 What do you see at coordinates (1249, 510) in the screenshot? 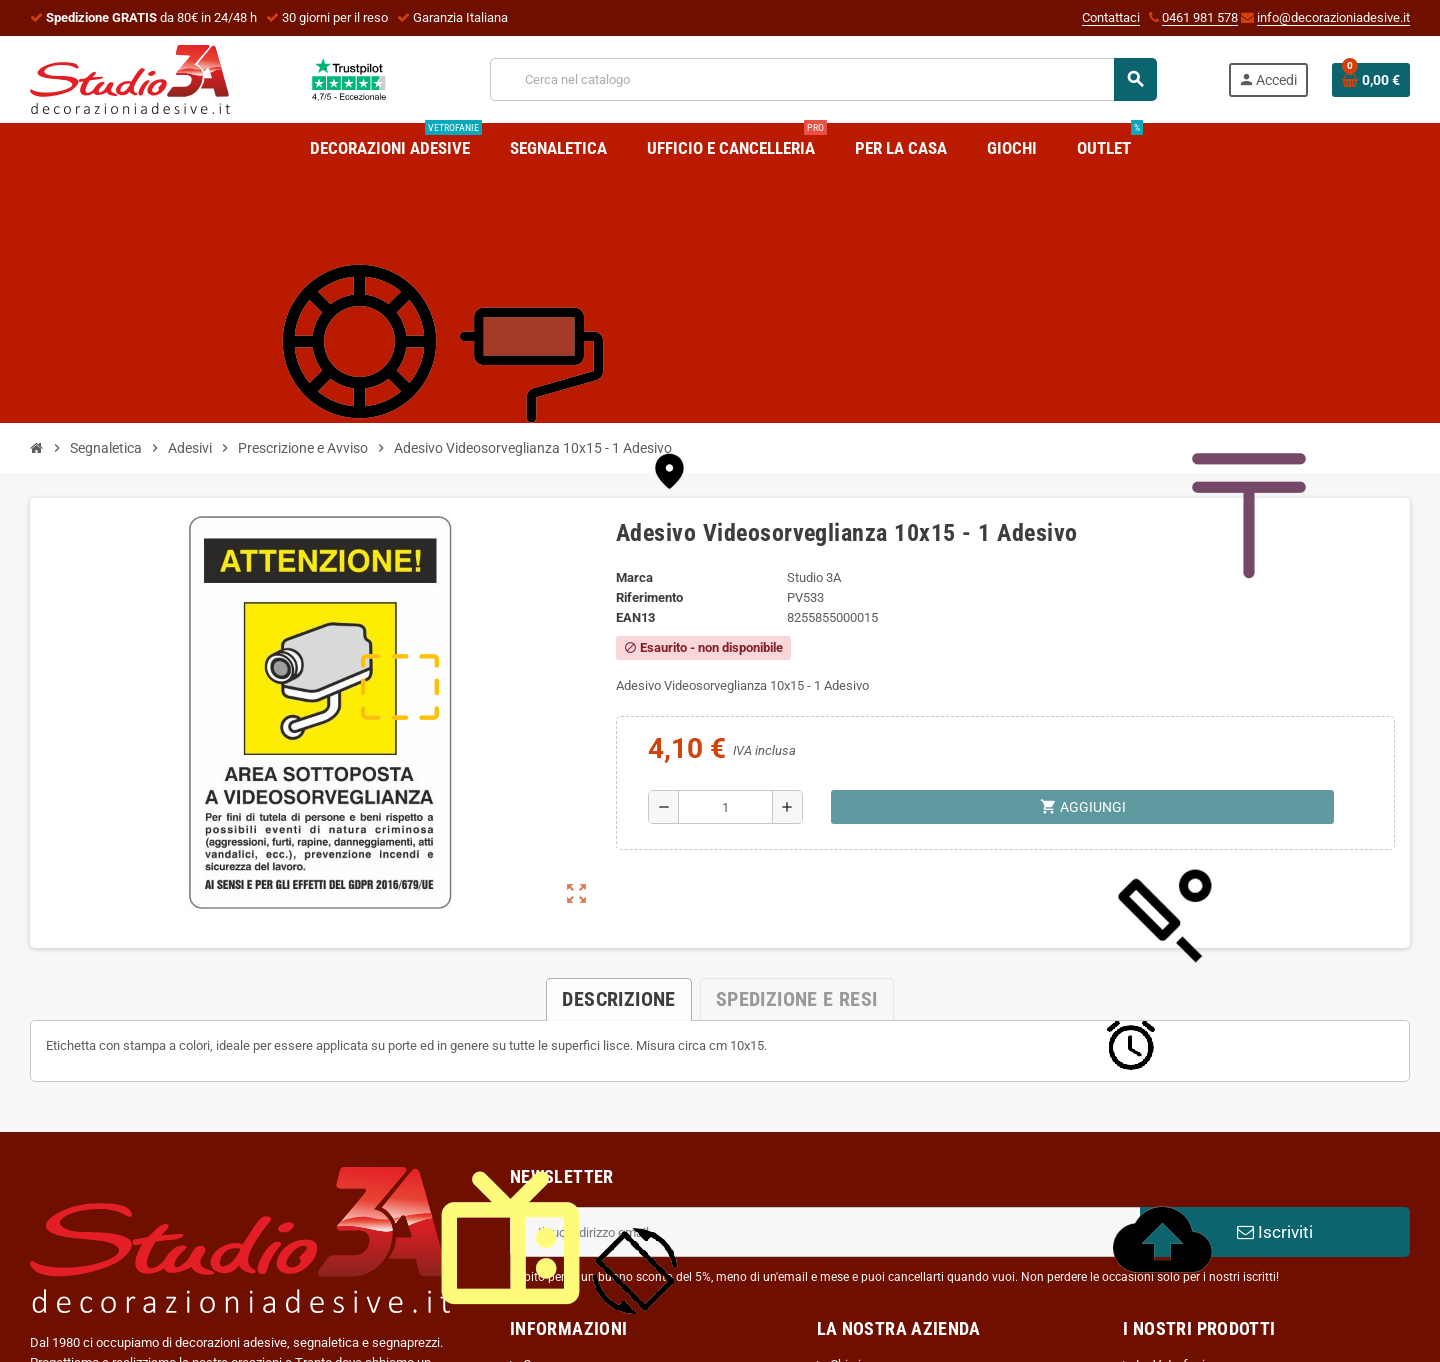
I see `display prices in kazakhstani tenge` at bounding box center [1249, 510].